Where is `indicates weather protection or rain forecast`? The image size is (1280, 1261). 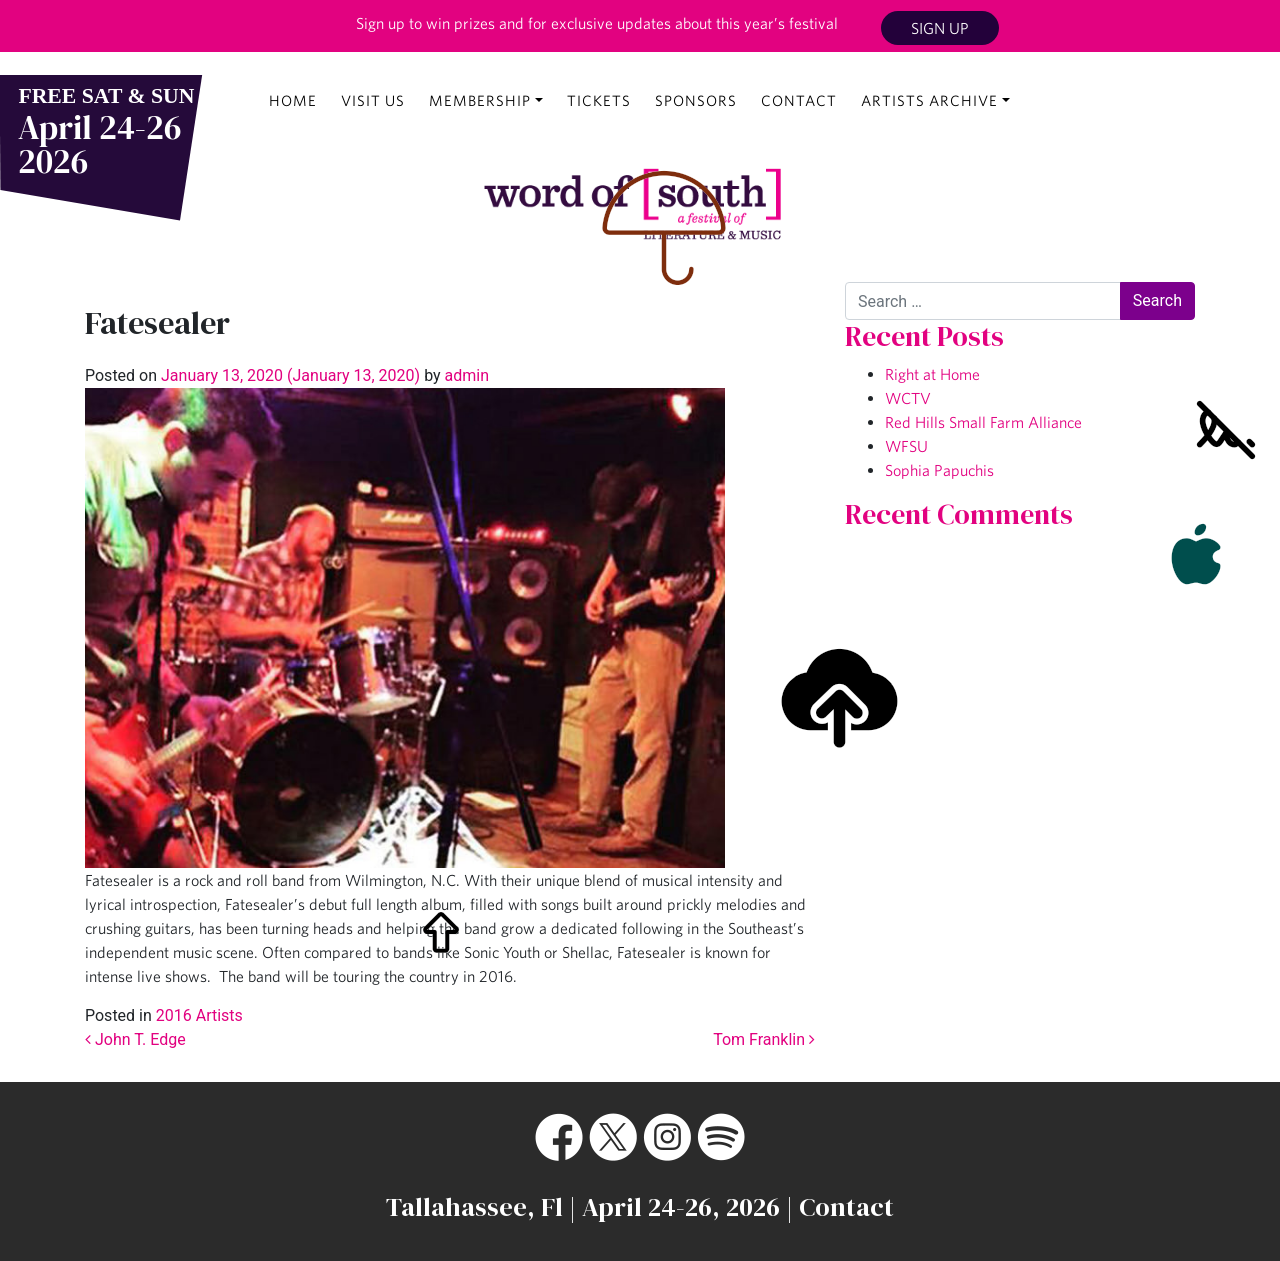
indicates weather protection or rain forecast is located at coordinates (664, 228).